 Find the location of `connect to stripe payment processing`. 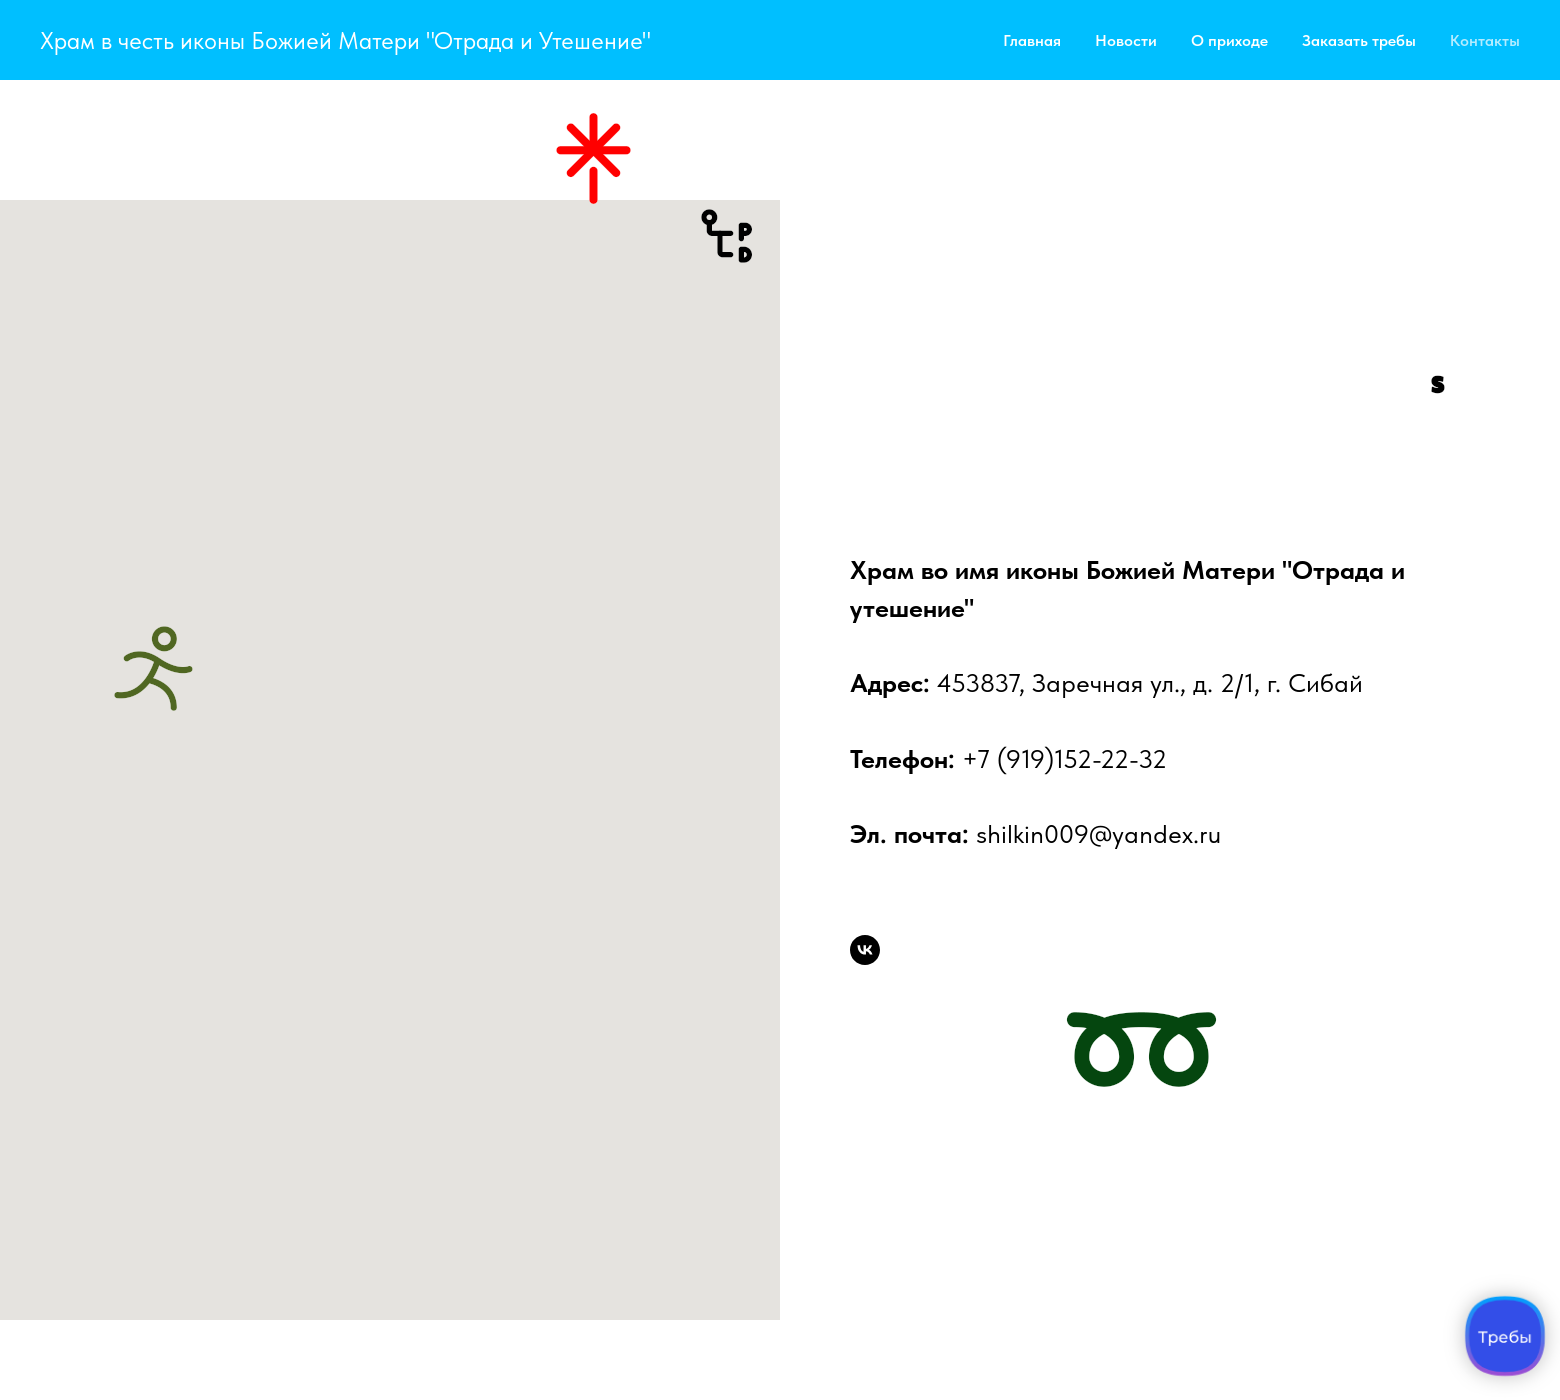

connect to stripe payment processing is located at coordinates (1437, 384).